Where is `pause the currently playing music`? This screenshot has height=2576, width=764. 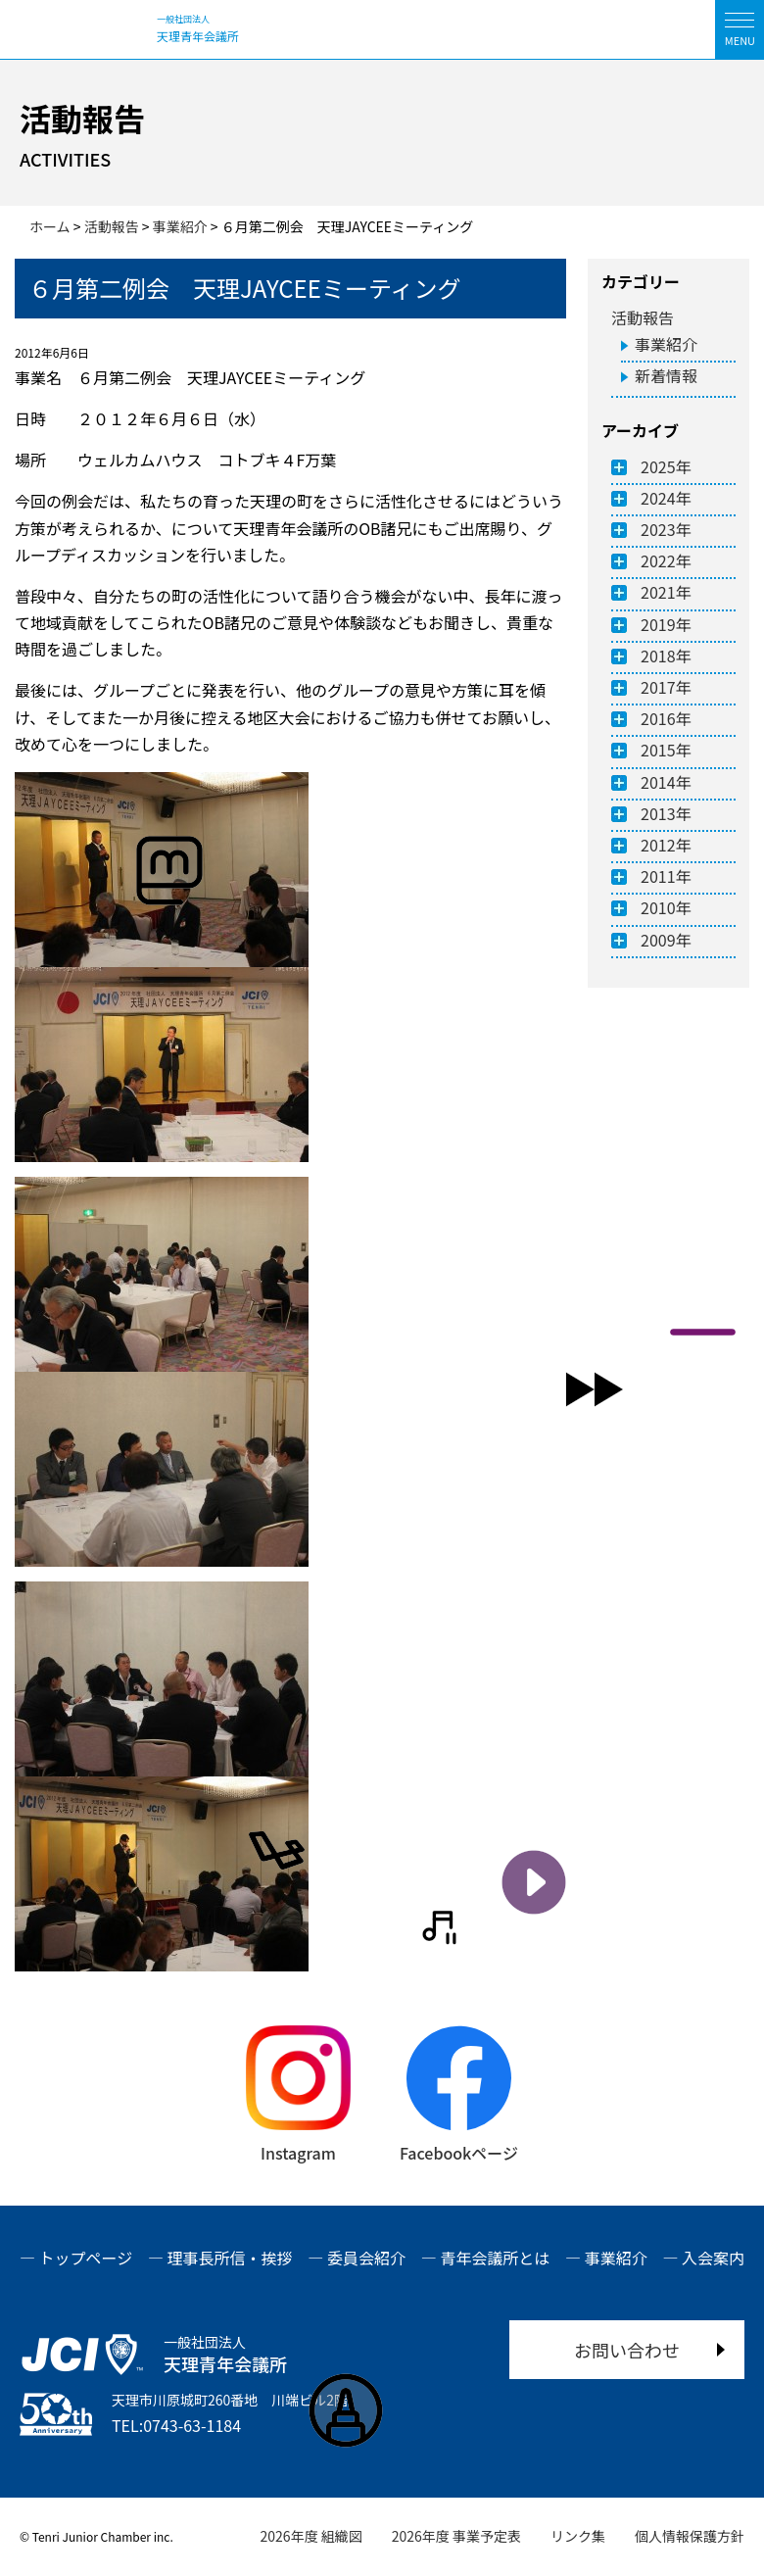
pause the currently playing music is located at coordinates (439, 1925).